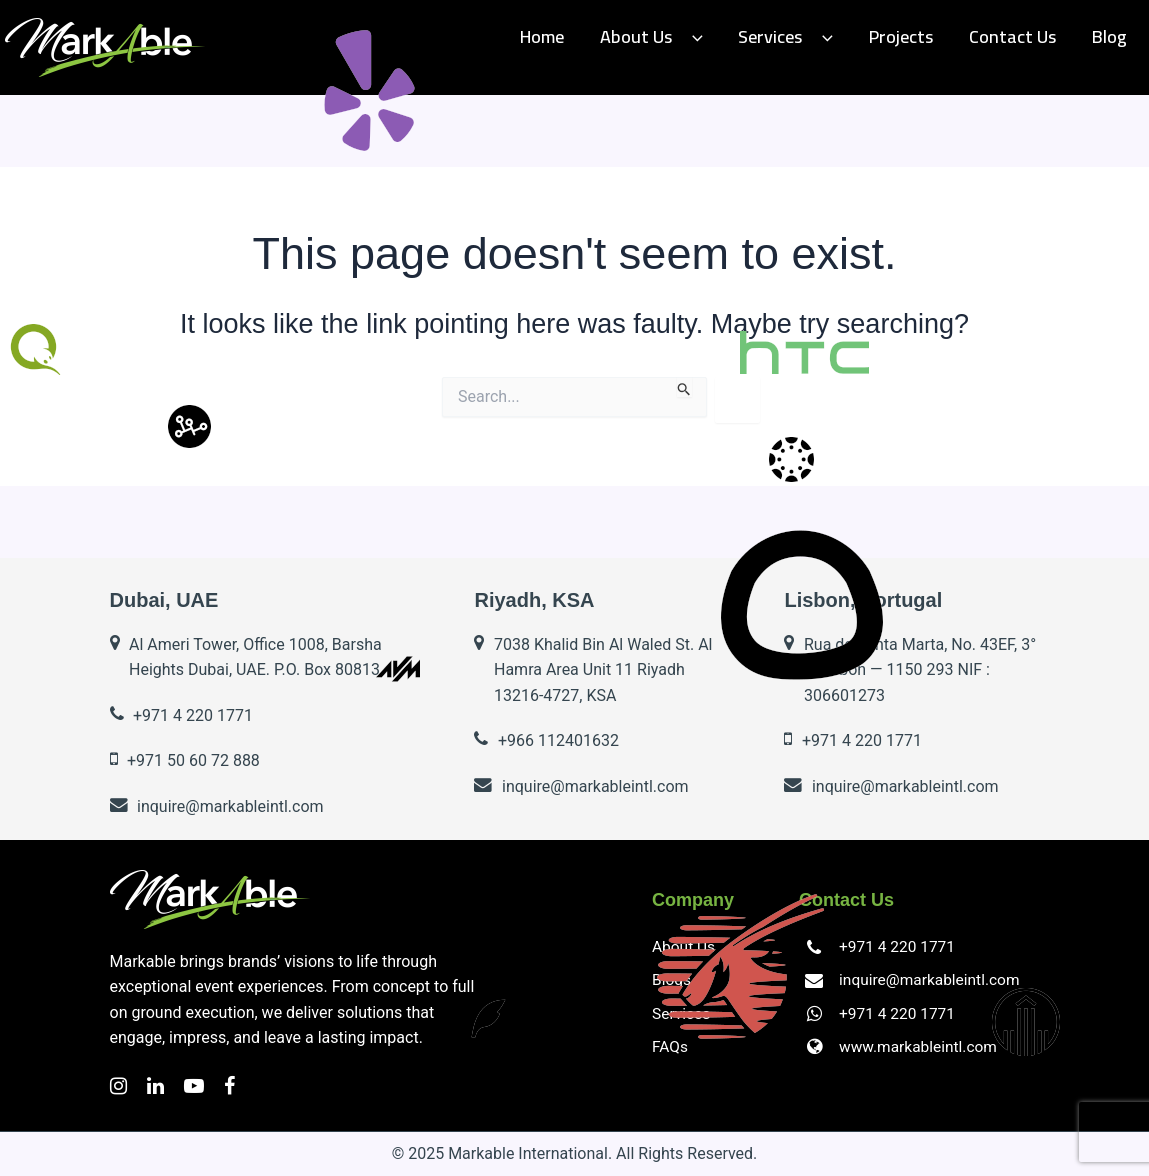 Image resolution: width=1149 pixels, height=1176 pixels. What do you see at coordinates (791, 459) in the screenshot?
I see `open canvas learning management system` at bounding box center [791, 459].